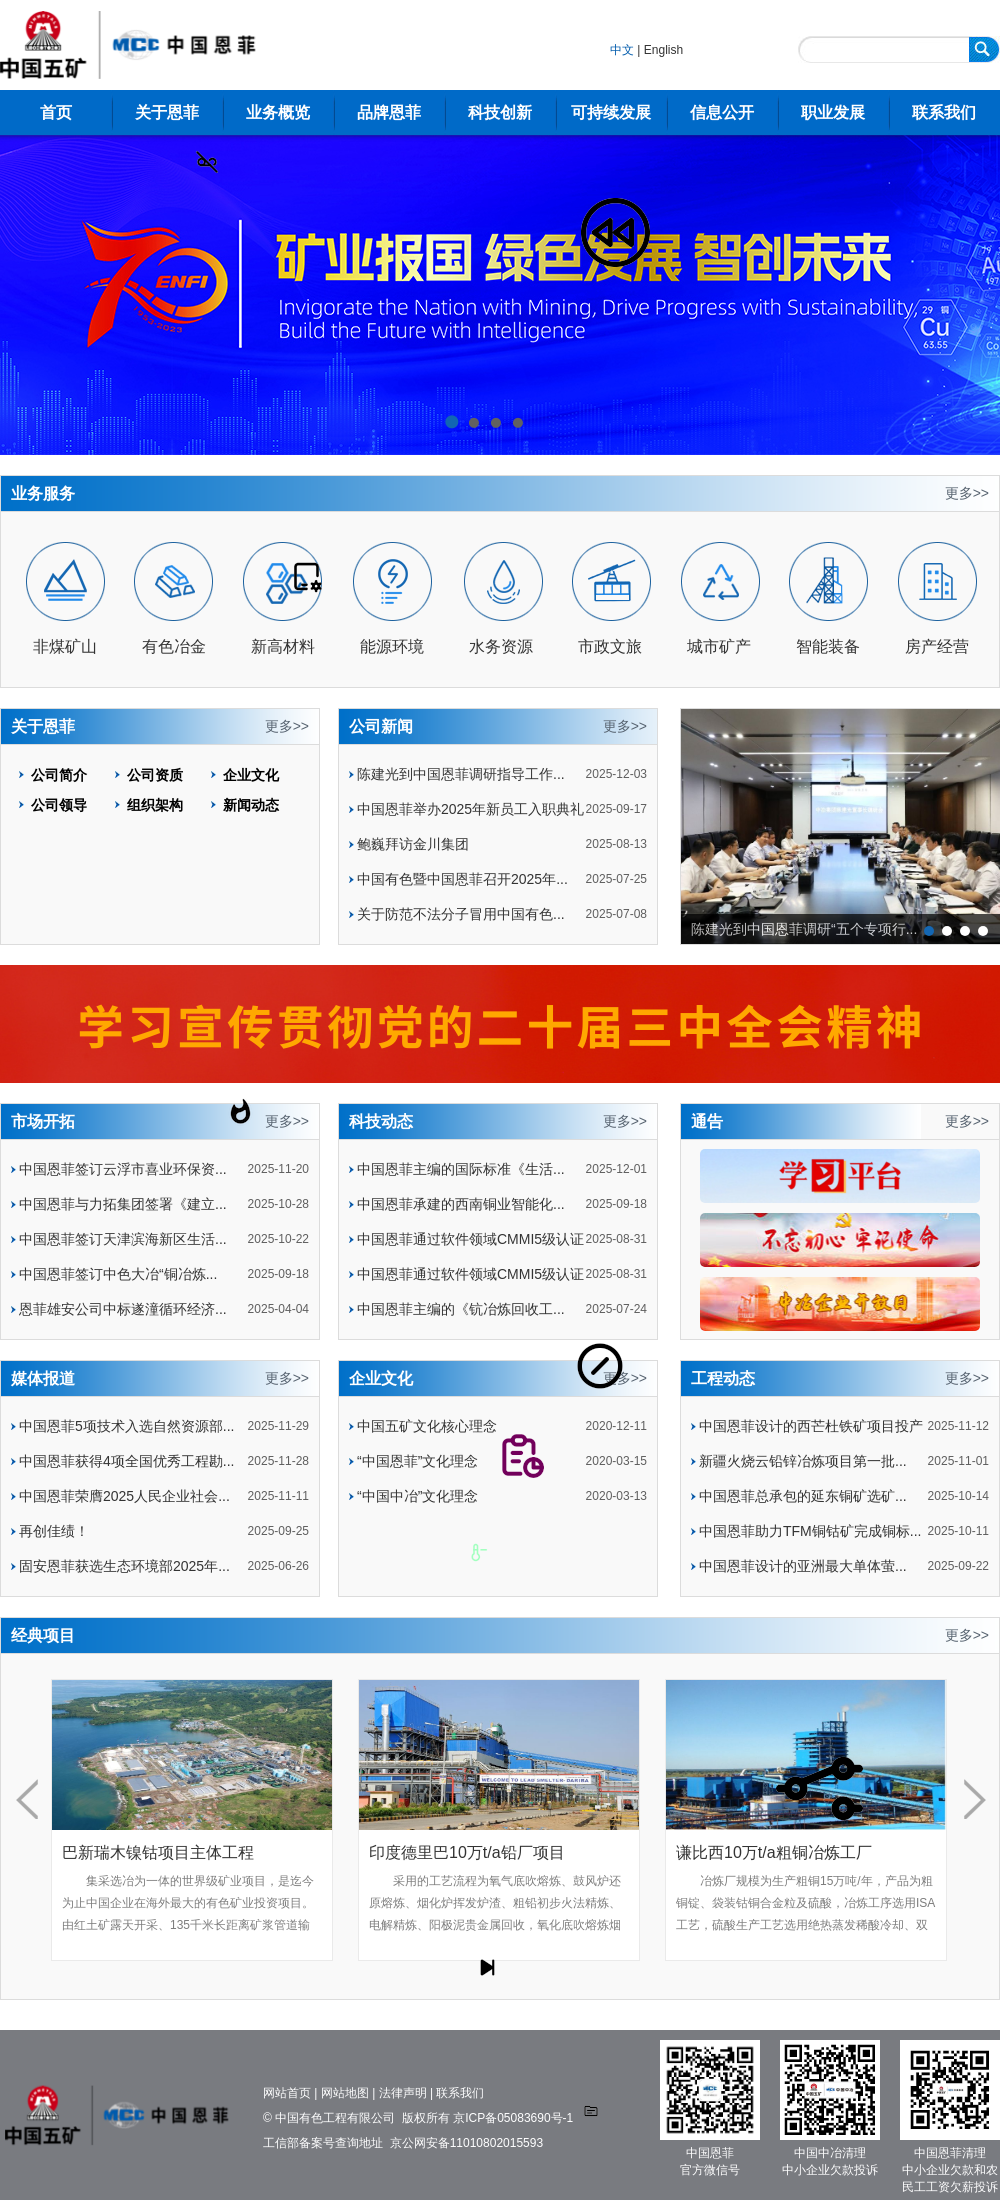  I want to click on decrease temperature setting, so click(477, 1552).